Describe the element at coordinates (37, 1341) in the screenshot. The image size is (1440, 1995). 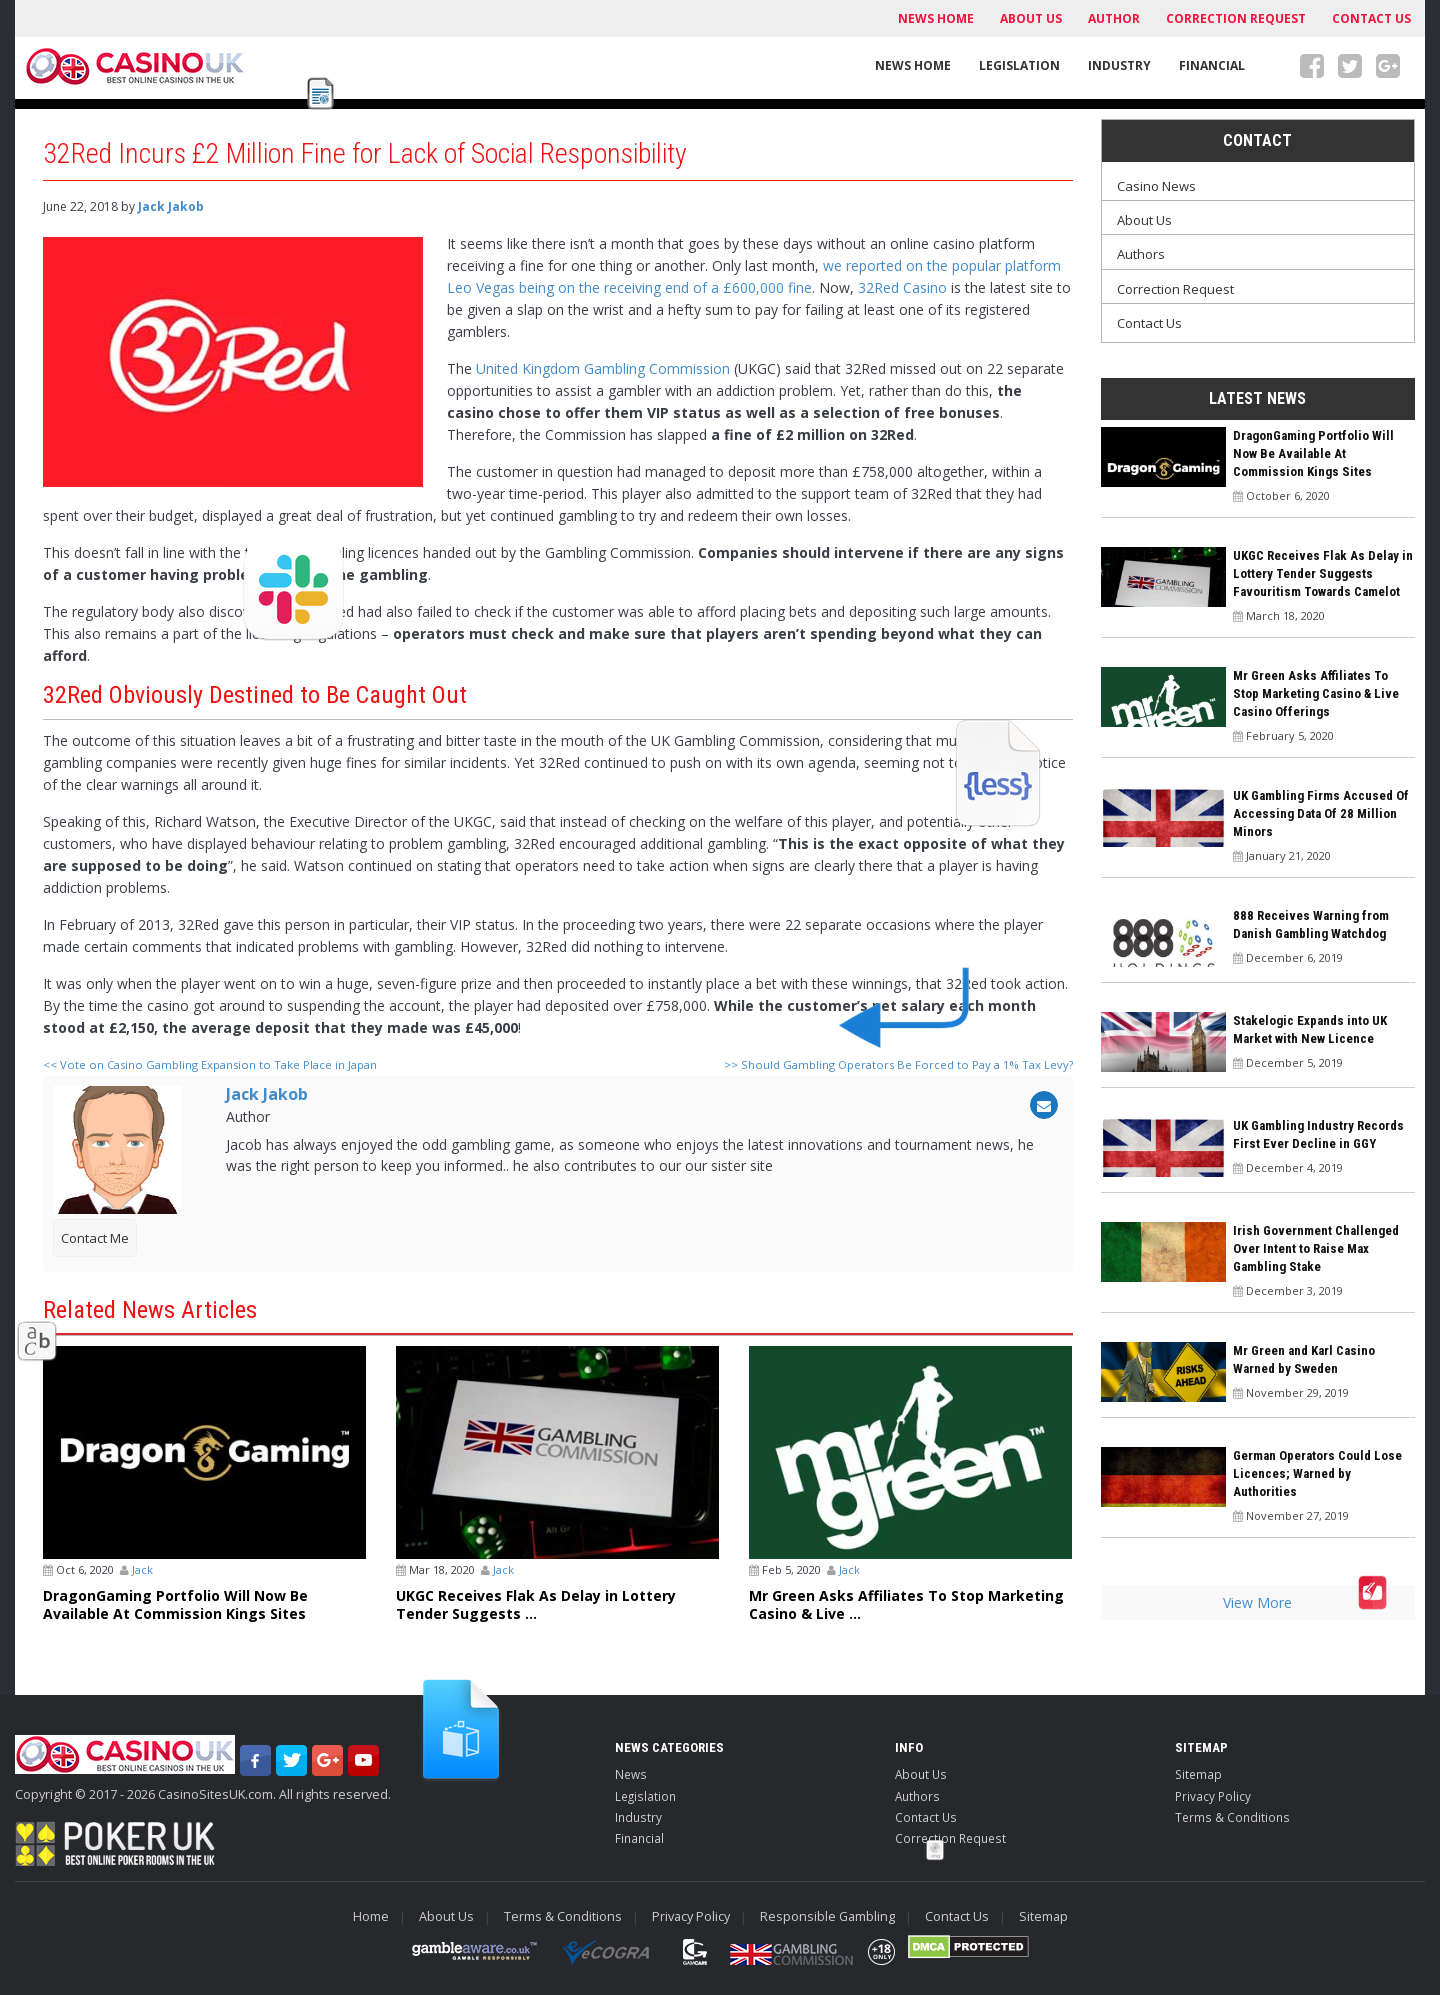
I see `open the font viewer application` at that location.